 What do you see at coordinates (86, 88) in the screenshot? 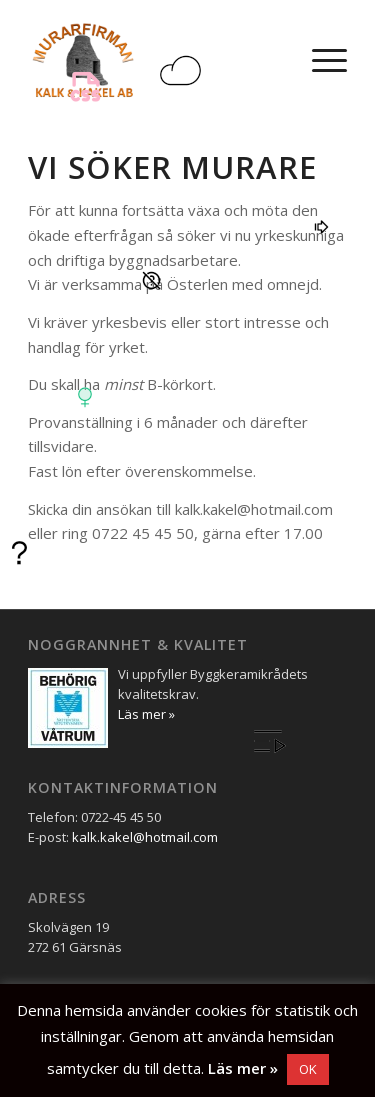
I see `open a CSS stylesheet file` at bounding box center [86, 88].